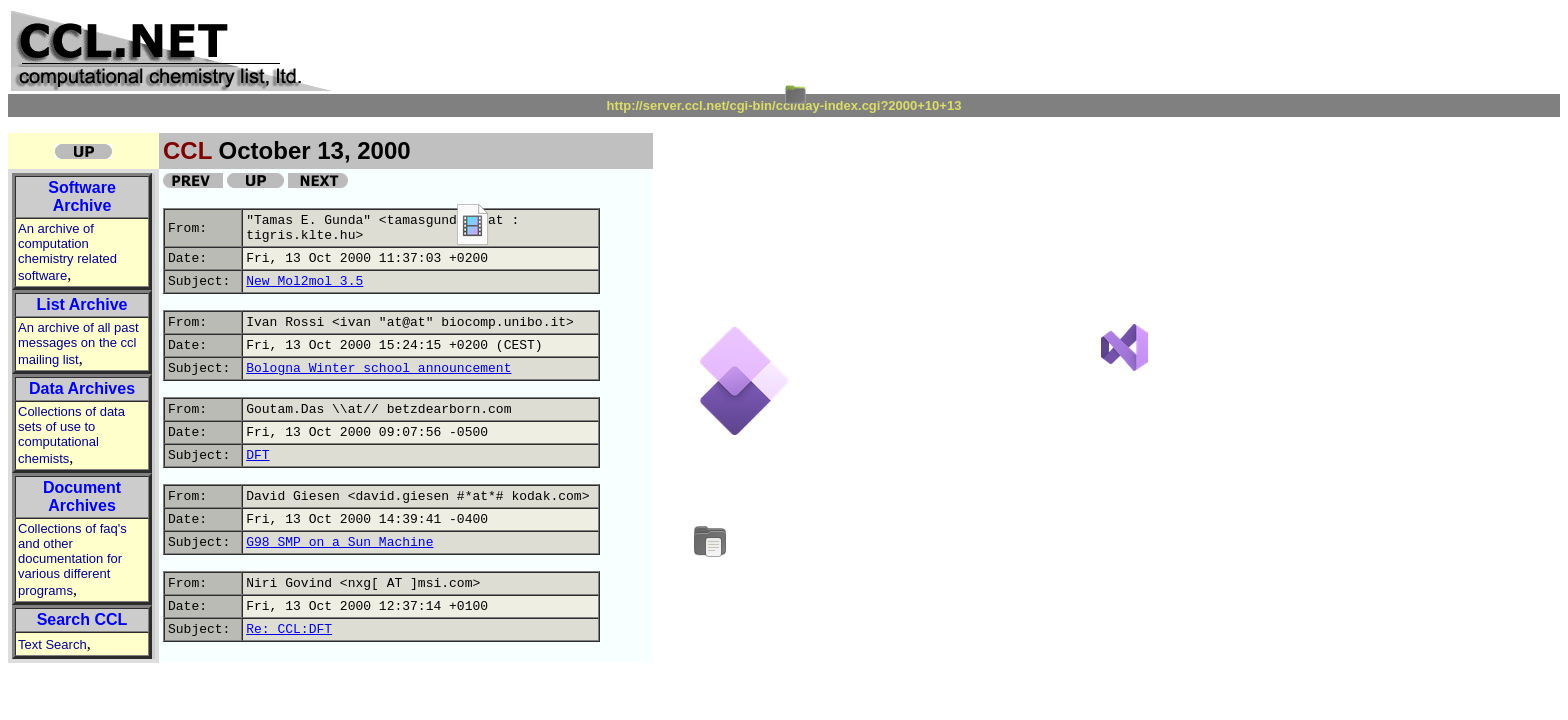 This screenshot has width=1568, height=720. What do you see at coordinates (472, 224) in the screenshot?
I see `open a video file` at bounding box center [472, 224].